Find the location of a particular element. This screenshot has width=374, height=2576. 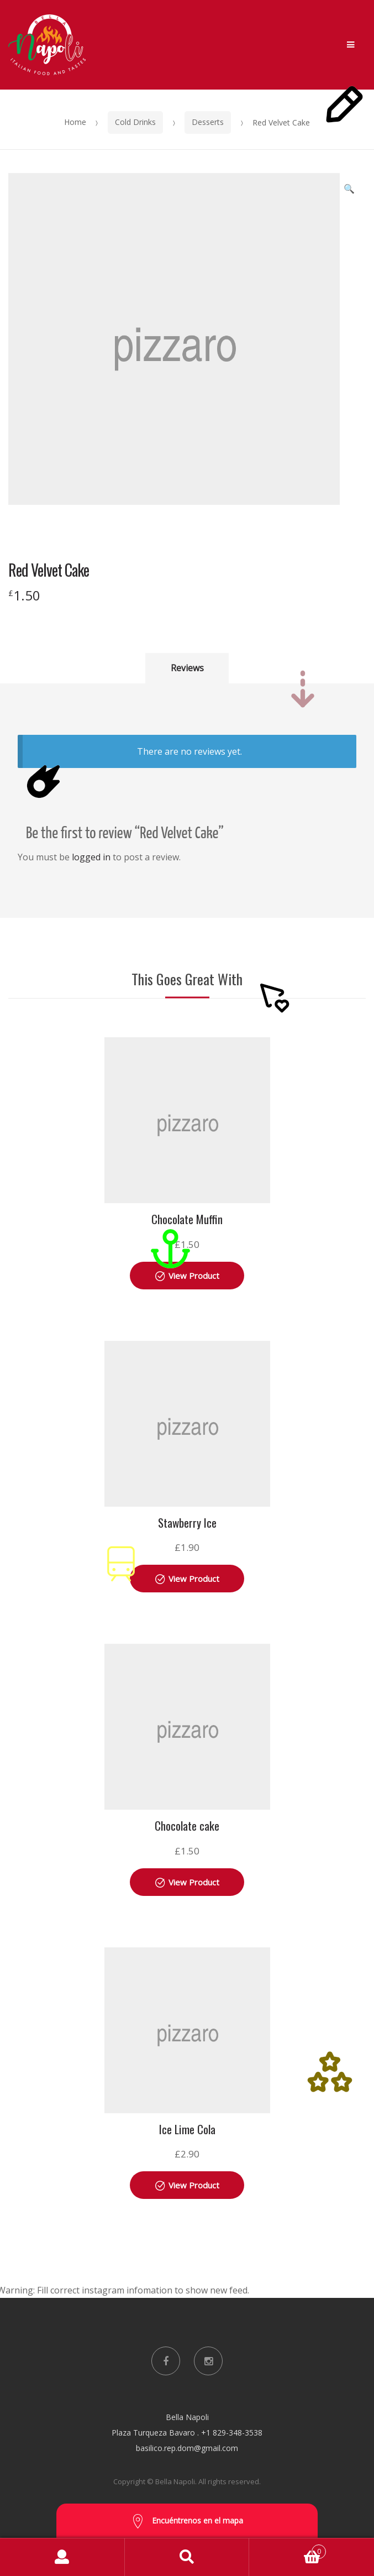

access train or rail transit options is located at coordinates (121, 1563).